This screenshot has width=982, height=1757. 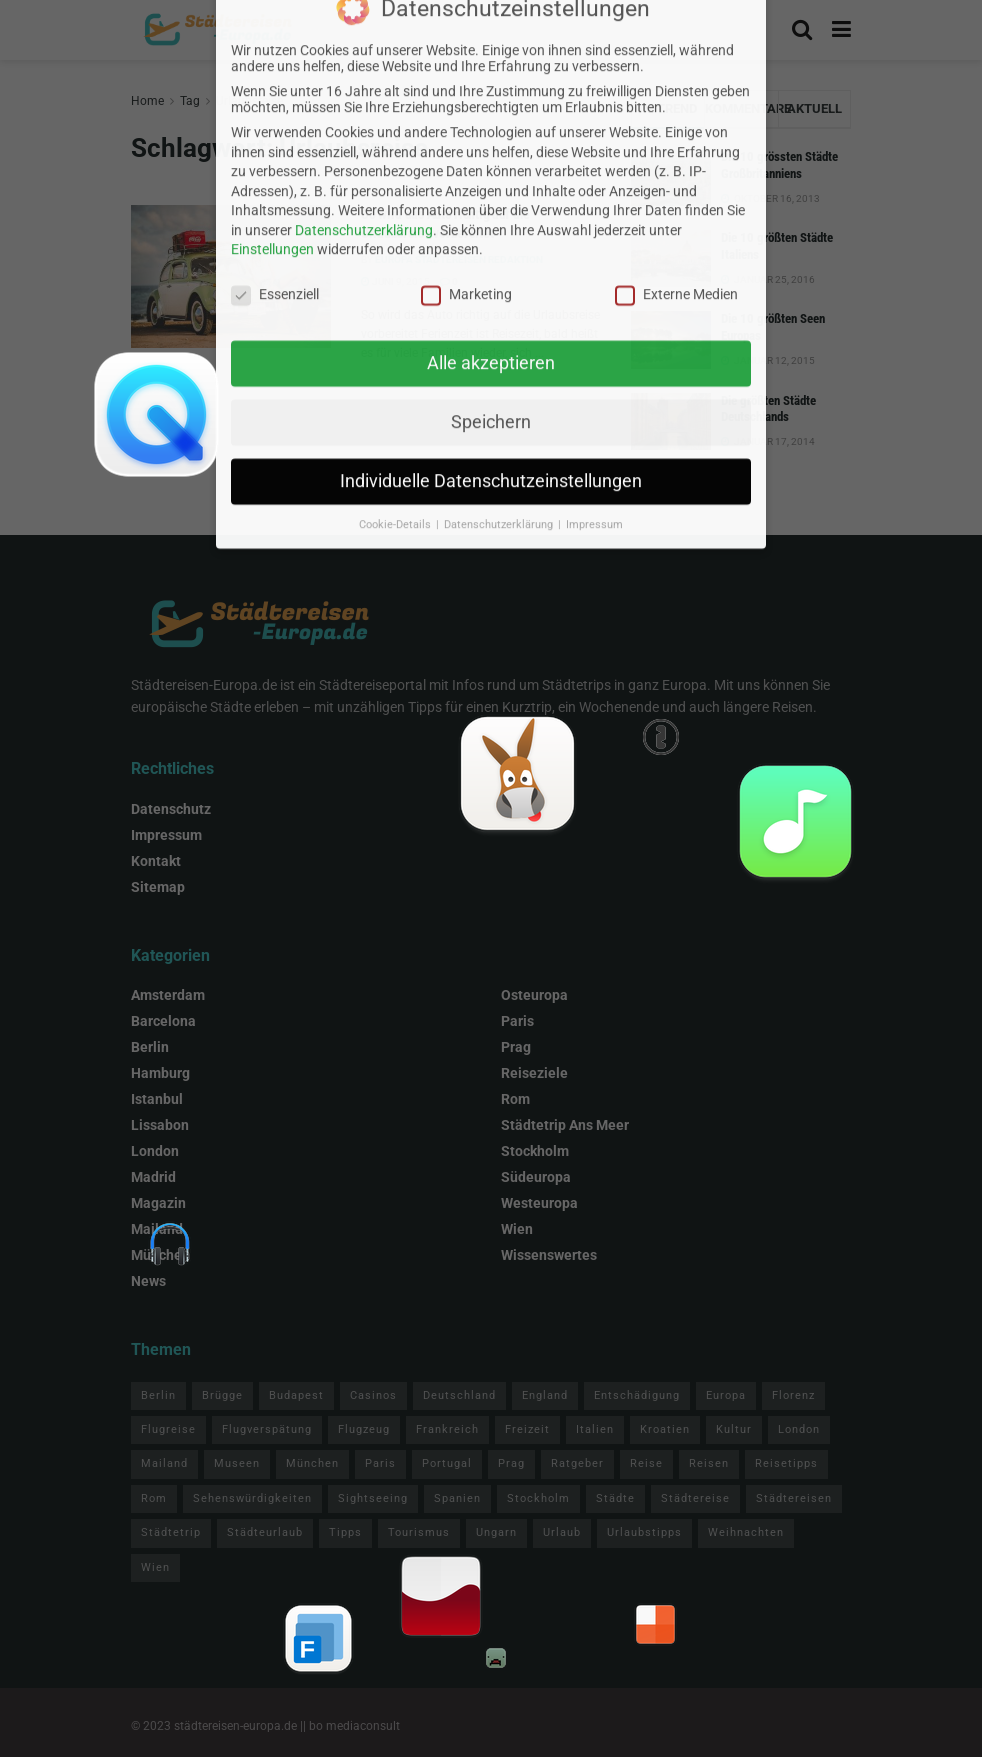 What do you see at coordinates (517, 773) in the screenshot?
I see `launch amule file sharing application` at bounding box center [517, 773].